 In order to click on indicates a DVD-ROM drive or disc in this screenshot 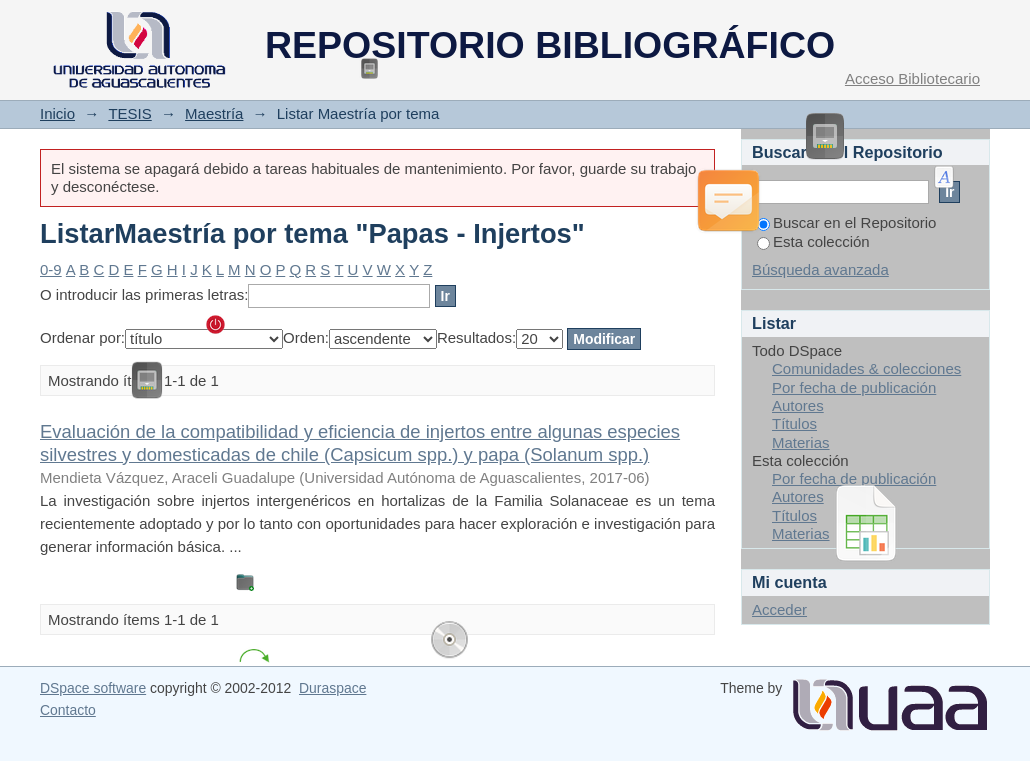, I will do `click(449, 639)`.